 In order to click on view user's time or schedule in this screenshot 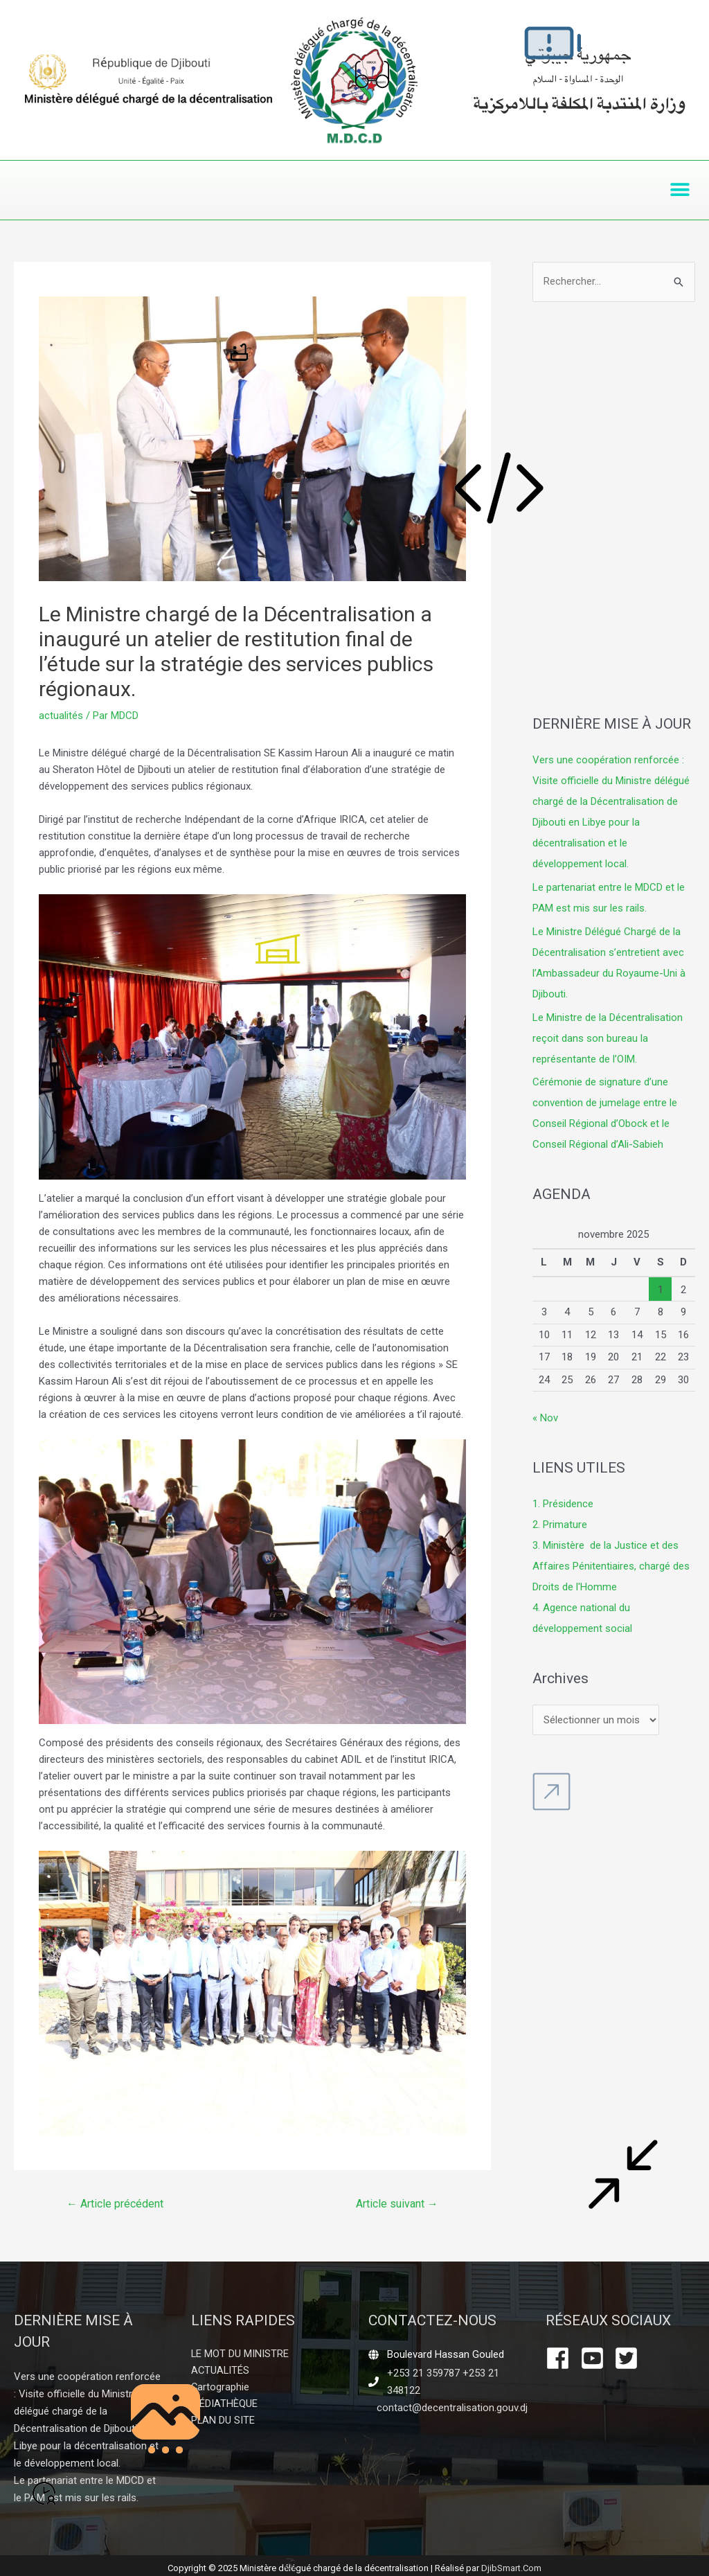, I will do `click(44, 2493)`.